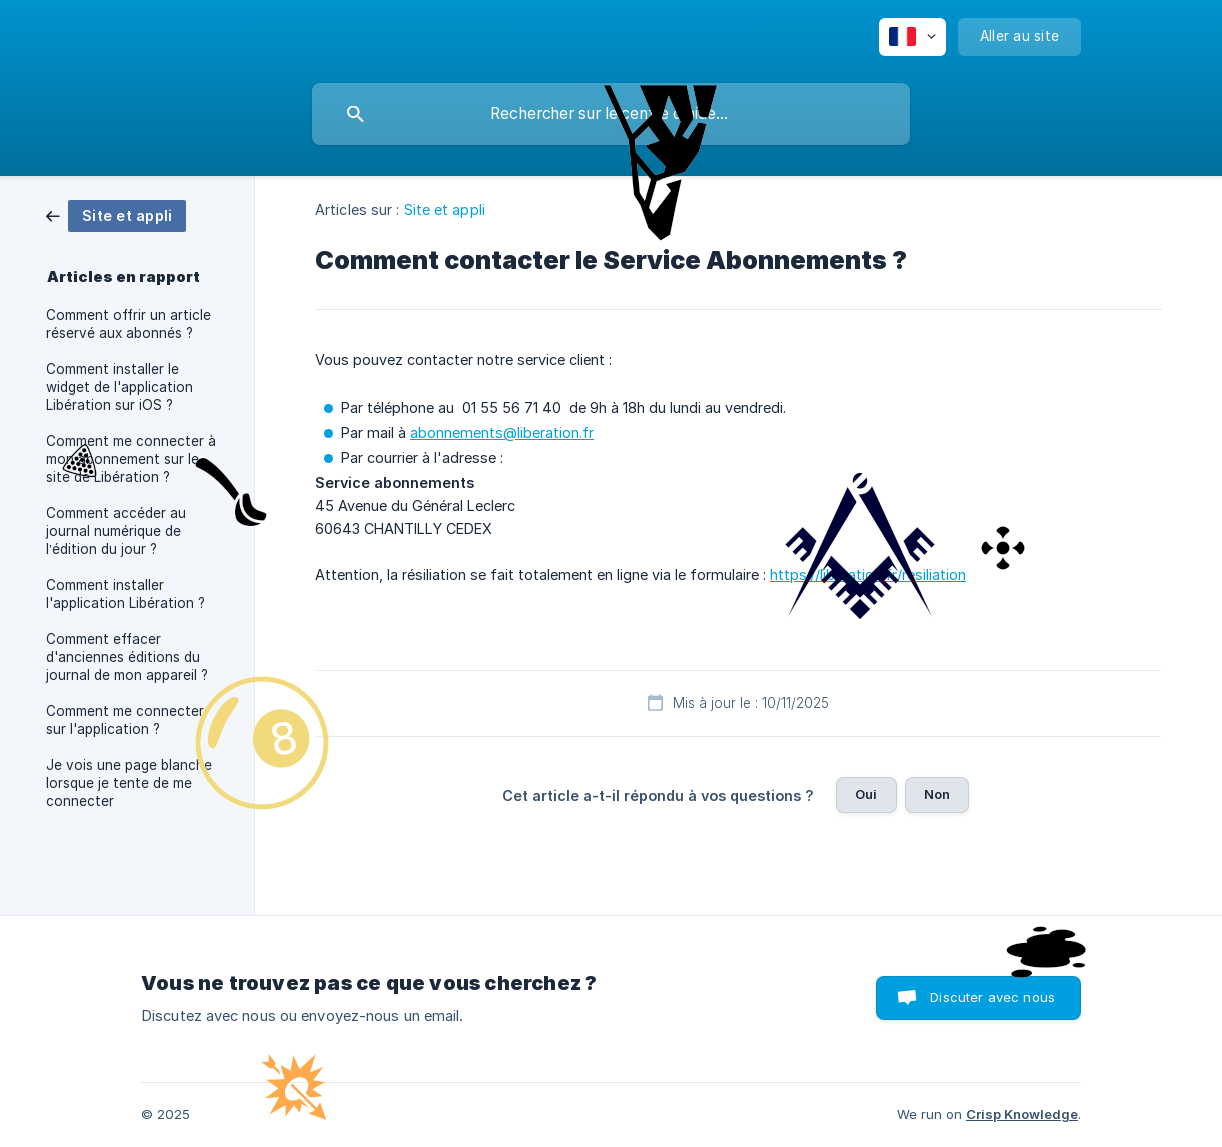  What do you see at coordinates (293, 1086) in the screenshot?
I see `search with enhanced or powerful results` at bounding box center [293, 1086].